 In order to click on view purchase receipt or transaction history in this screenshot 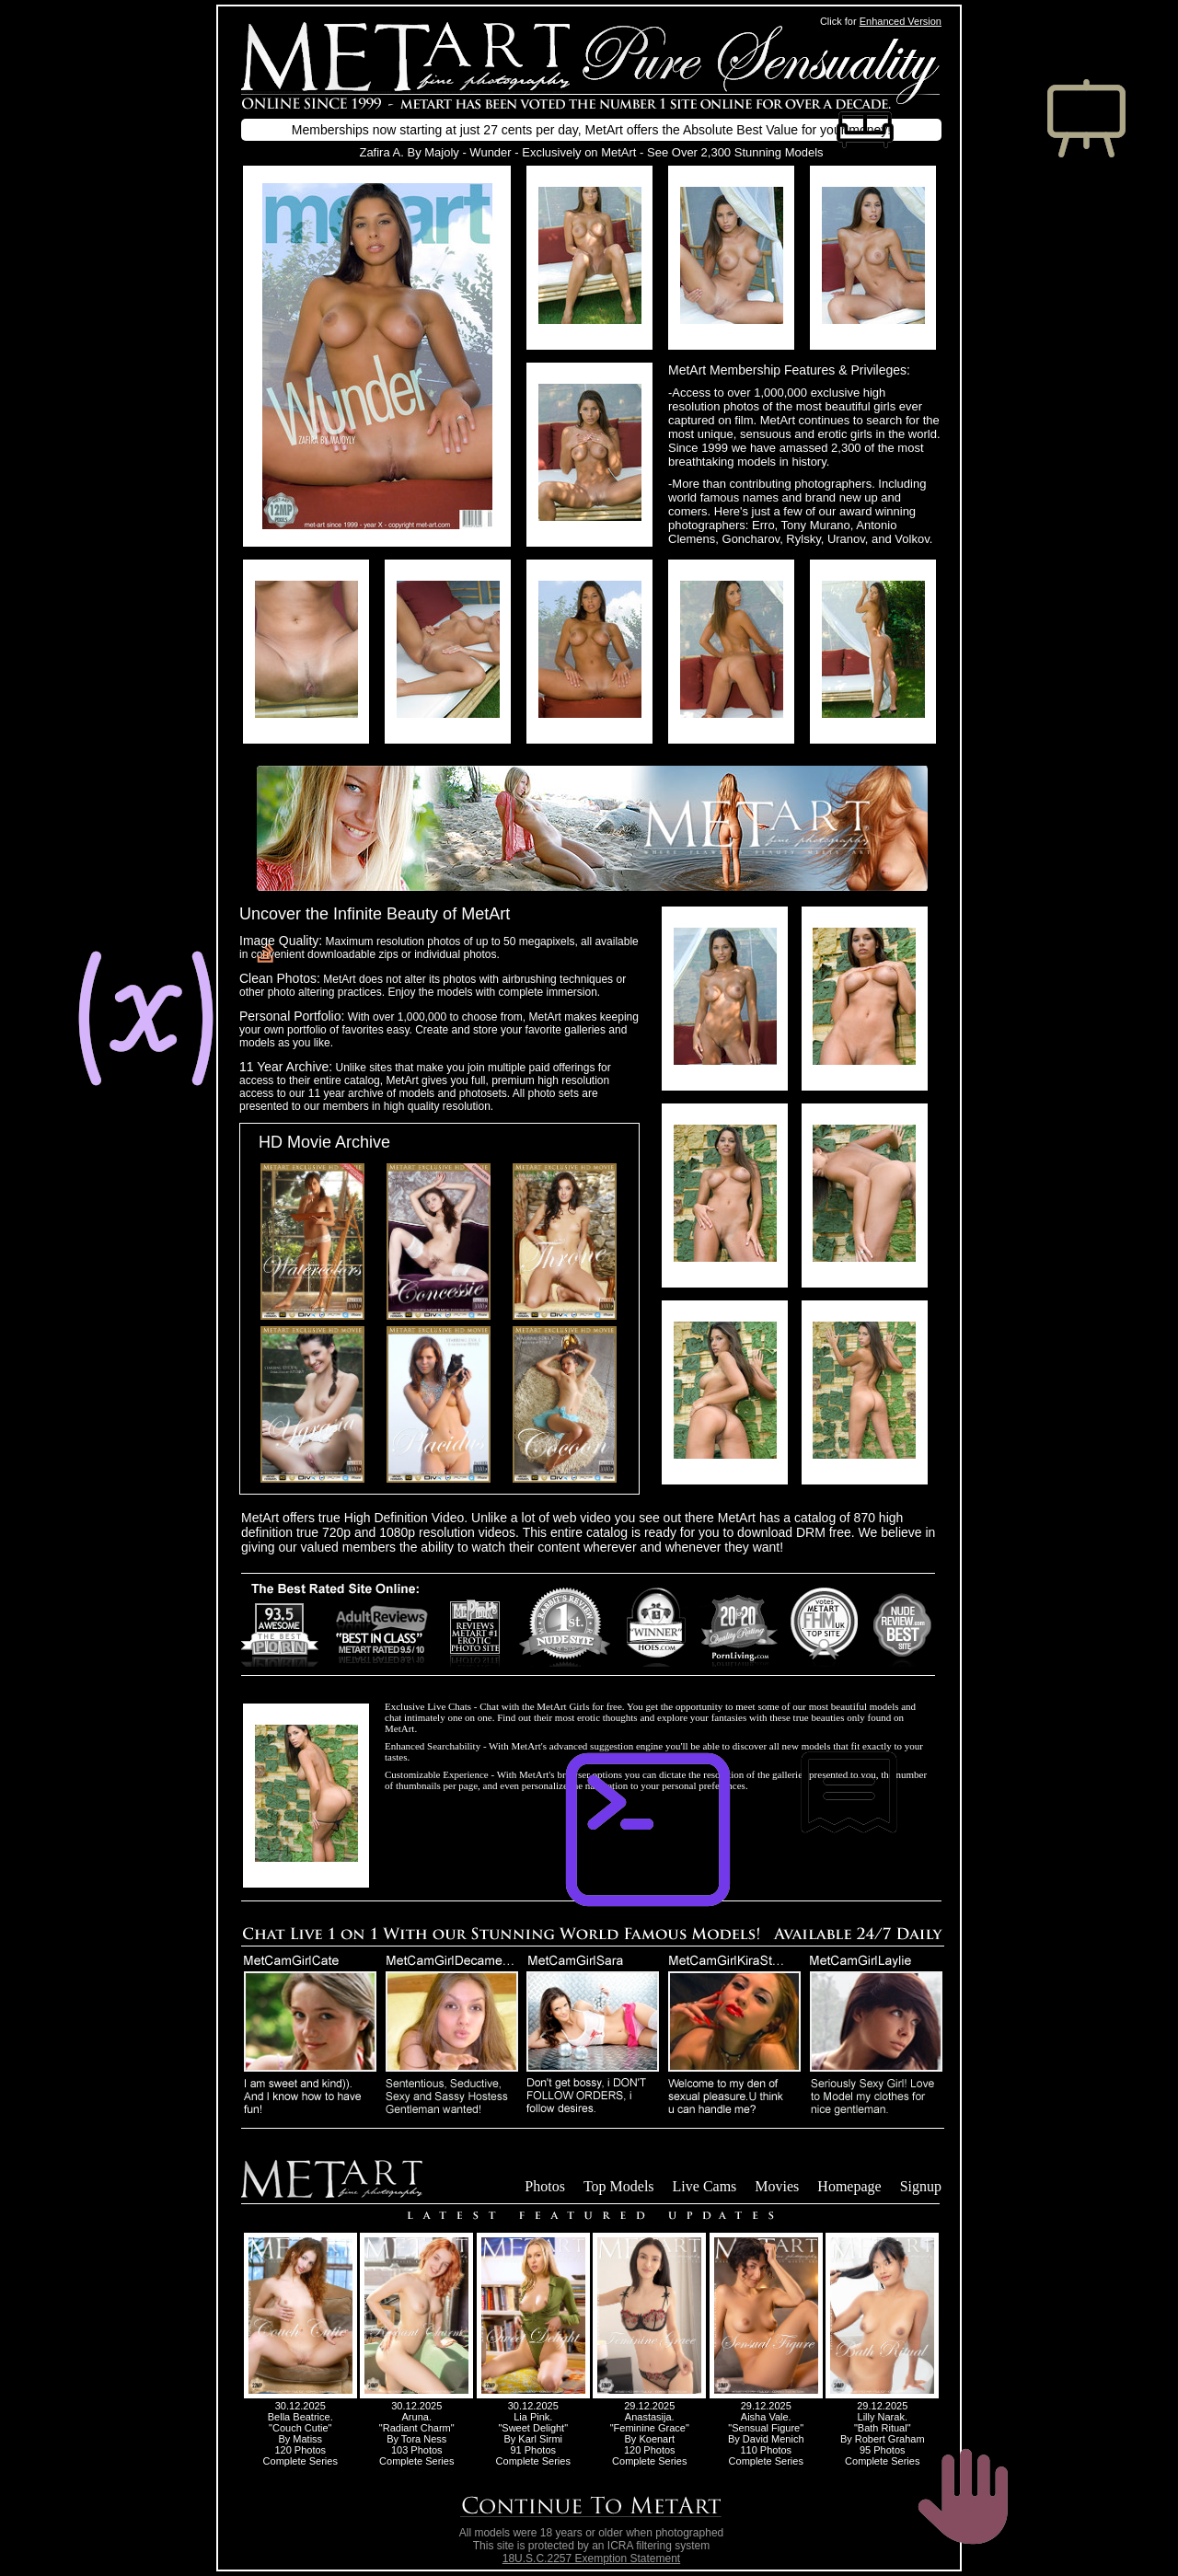, I will do `click(849, 1792)`.